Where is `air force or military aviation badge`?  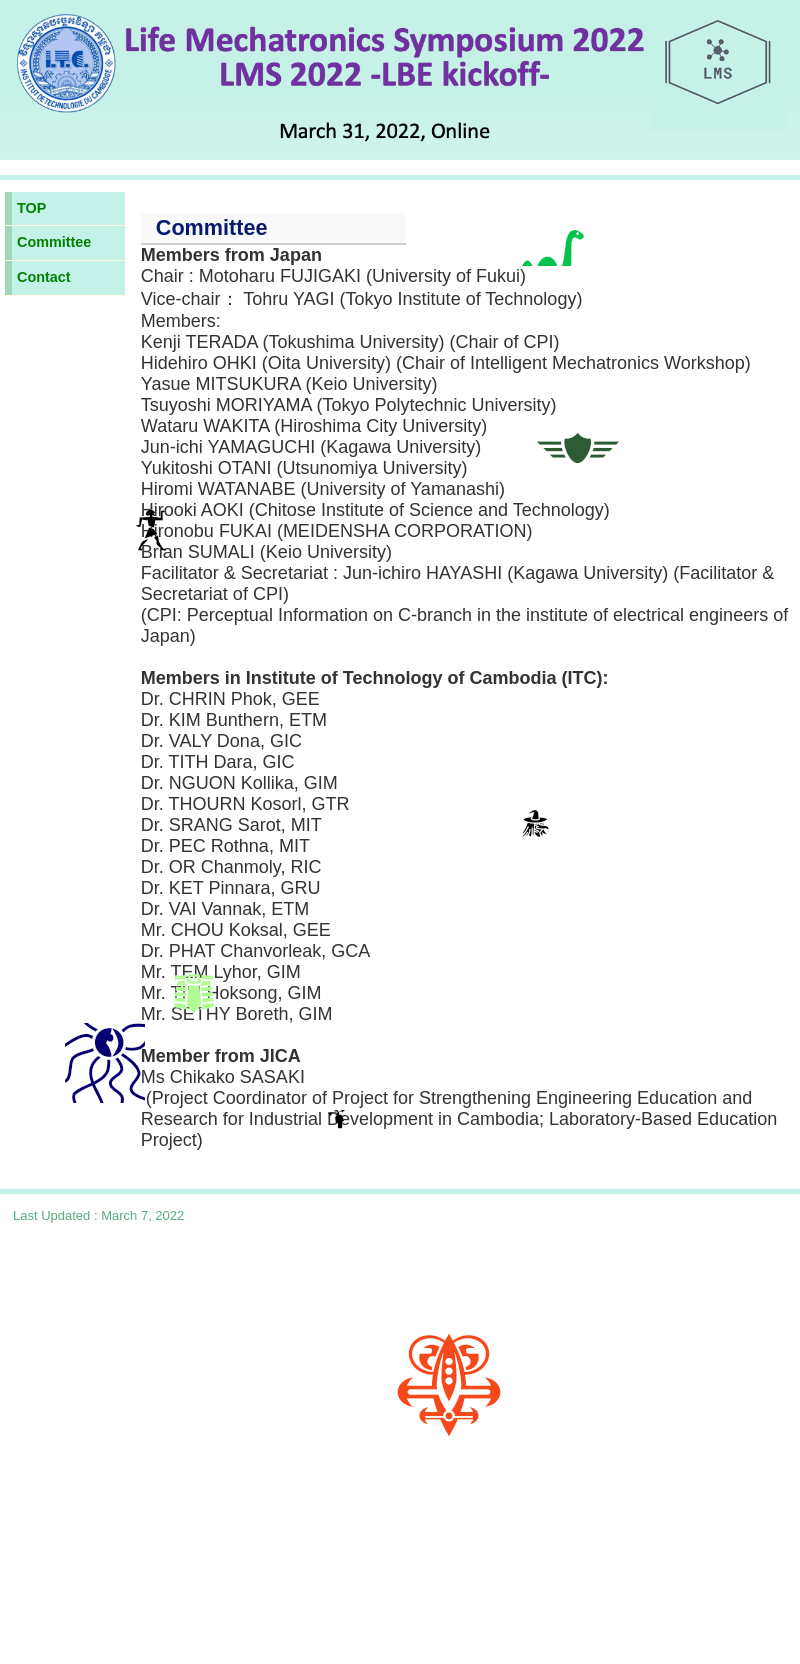
air force or military aviation badge is located at coordinates (578, 448).